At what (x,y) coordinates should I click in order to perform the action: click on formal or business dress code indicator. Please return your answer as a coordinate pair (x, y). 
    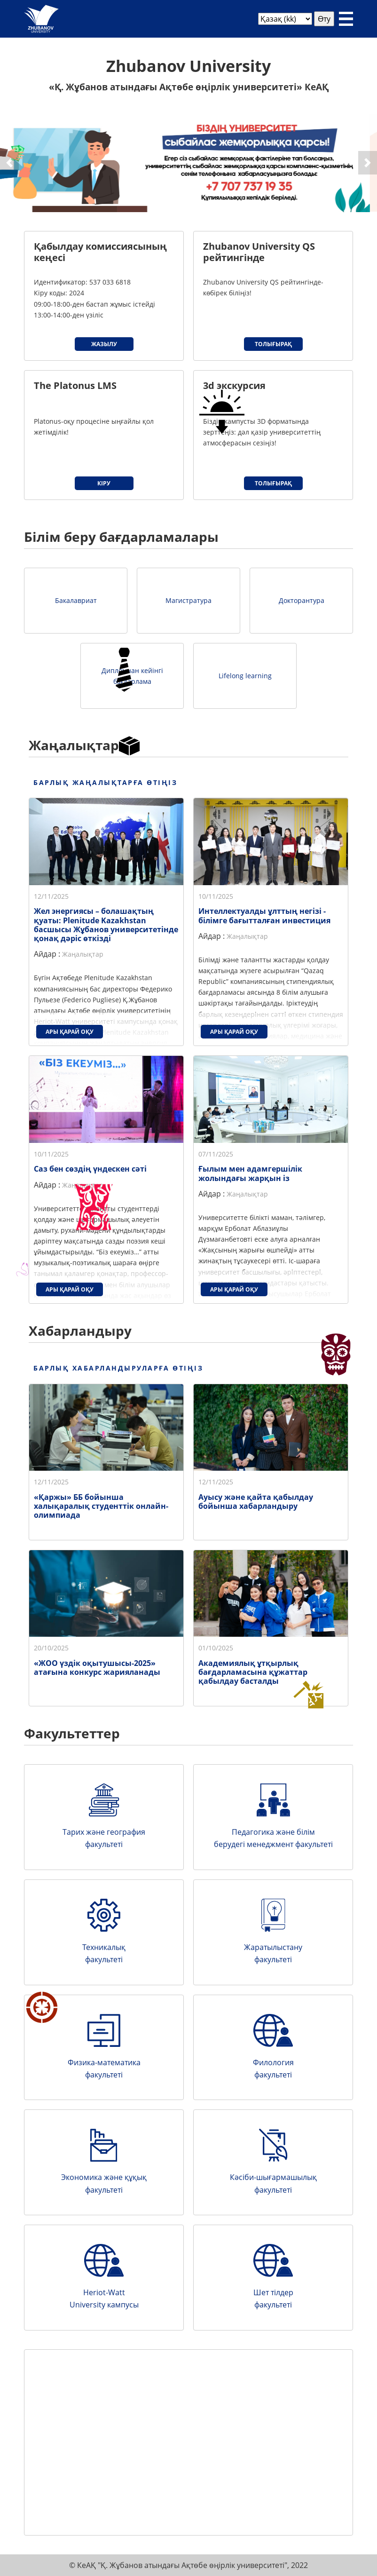
    Looking at the image, I should click on (124, 670).